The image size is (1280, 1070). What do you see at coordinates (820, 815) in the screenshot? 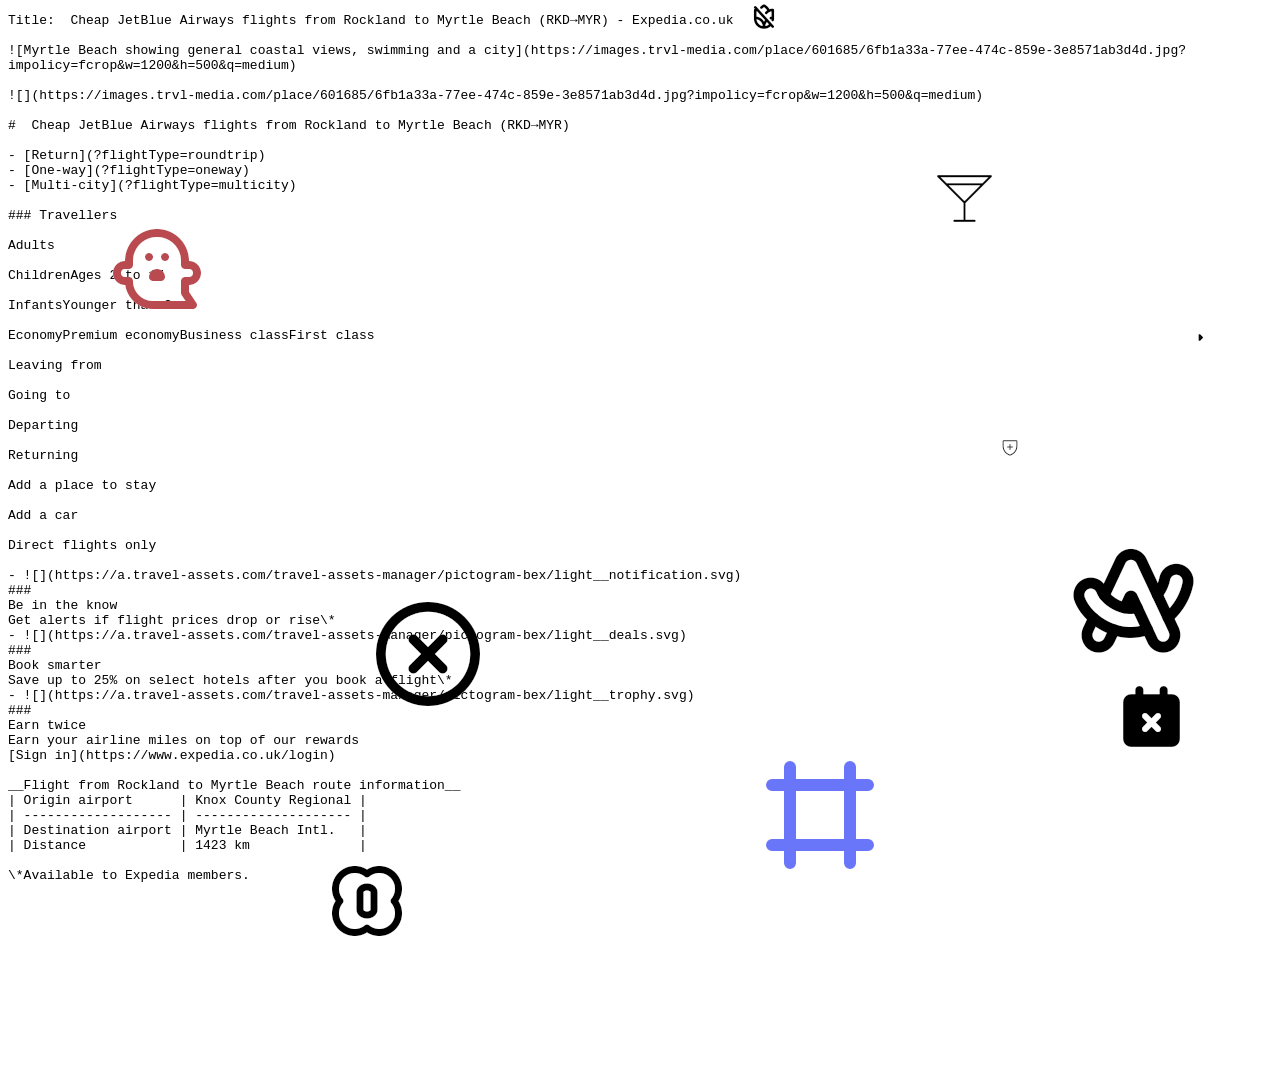
I see `access frame or artboard settings` at bounding box center [820, 815].